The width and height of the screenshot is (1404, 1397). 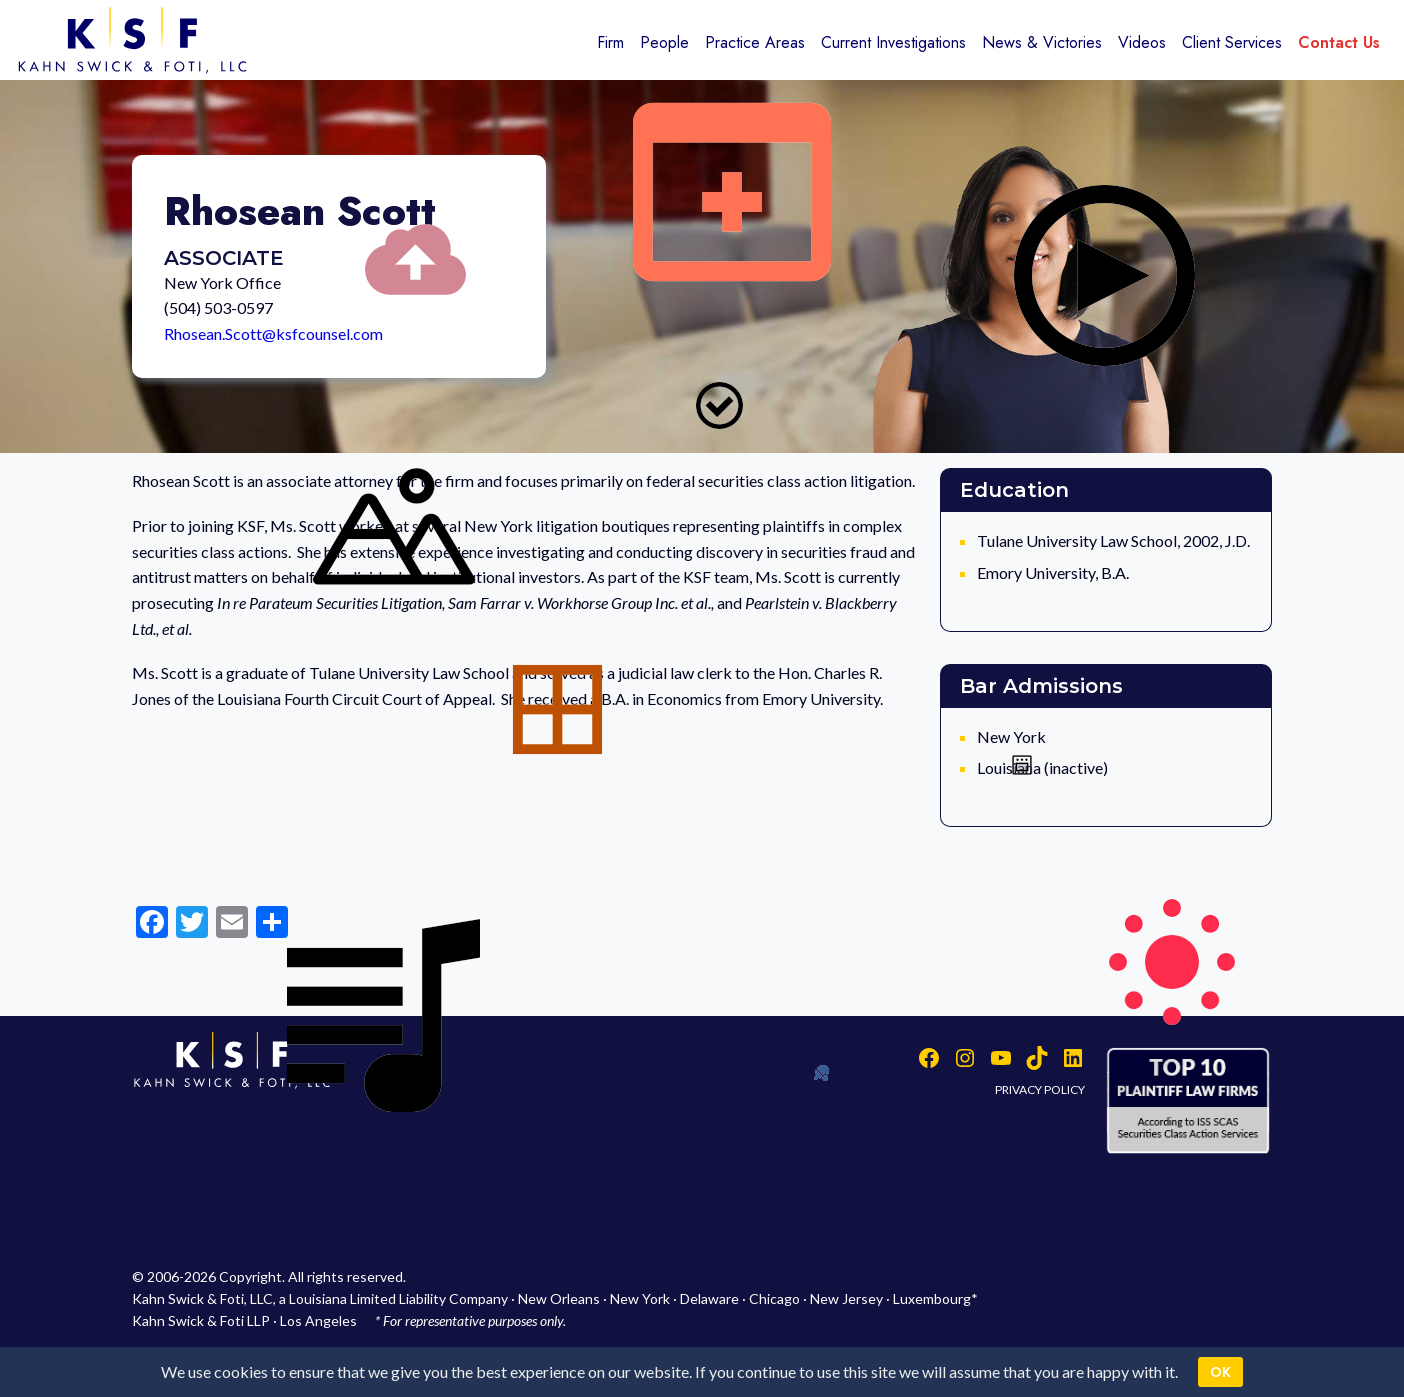 I want to click on open a new window, so click(x=732, y=192).